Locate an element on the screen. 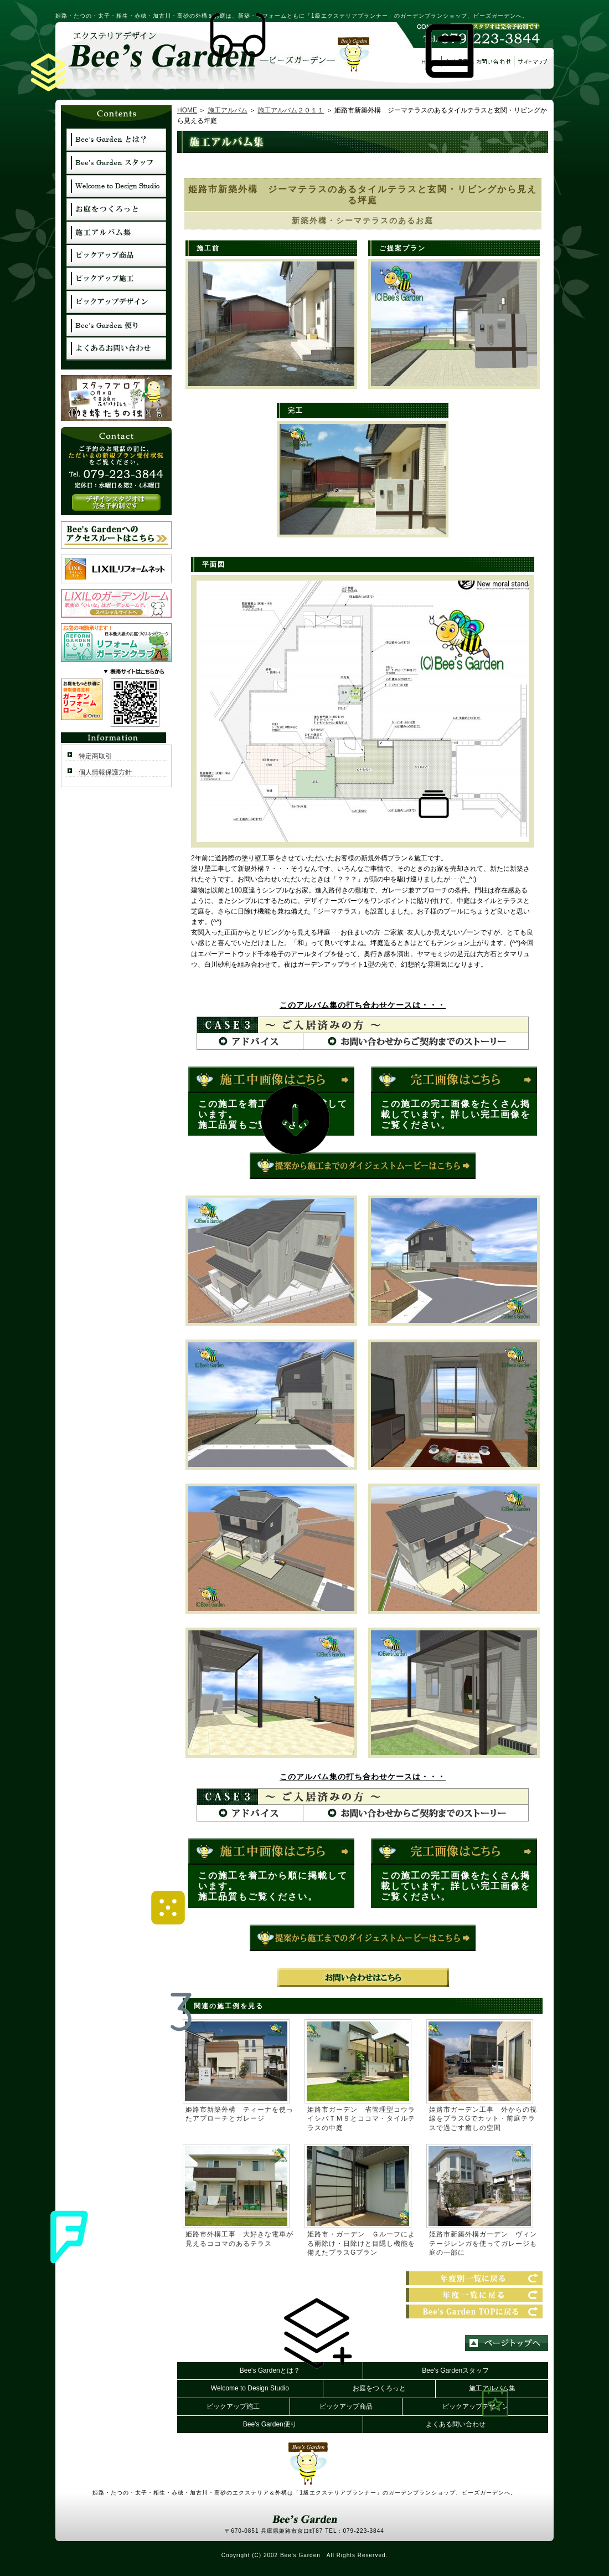  enable reading mode or reader view is located at coordinates (238, 36).